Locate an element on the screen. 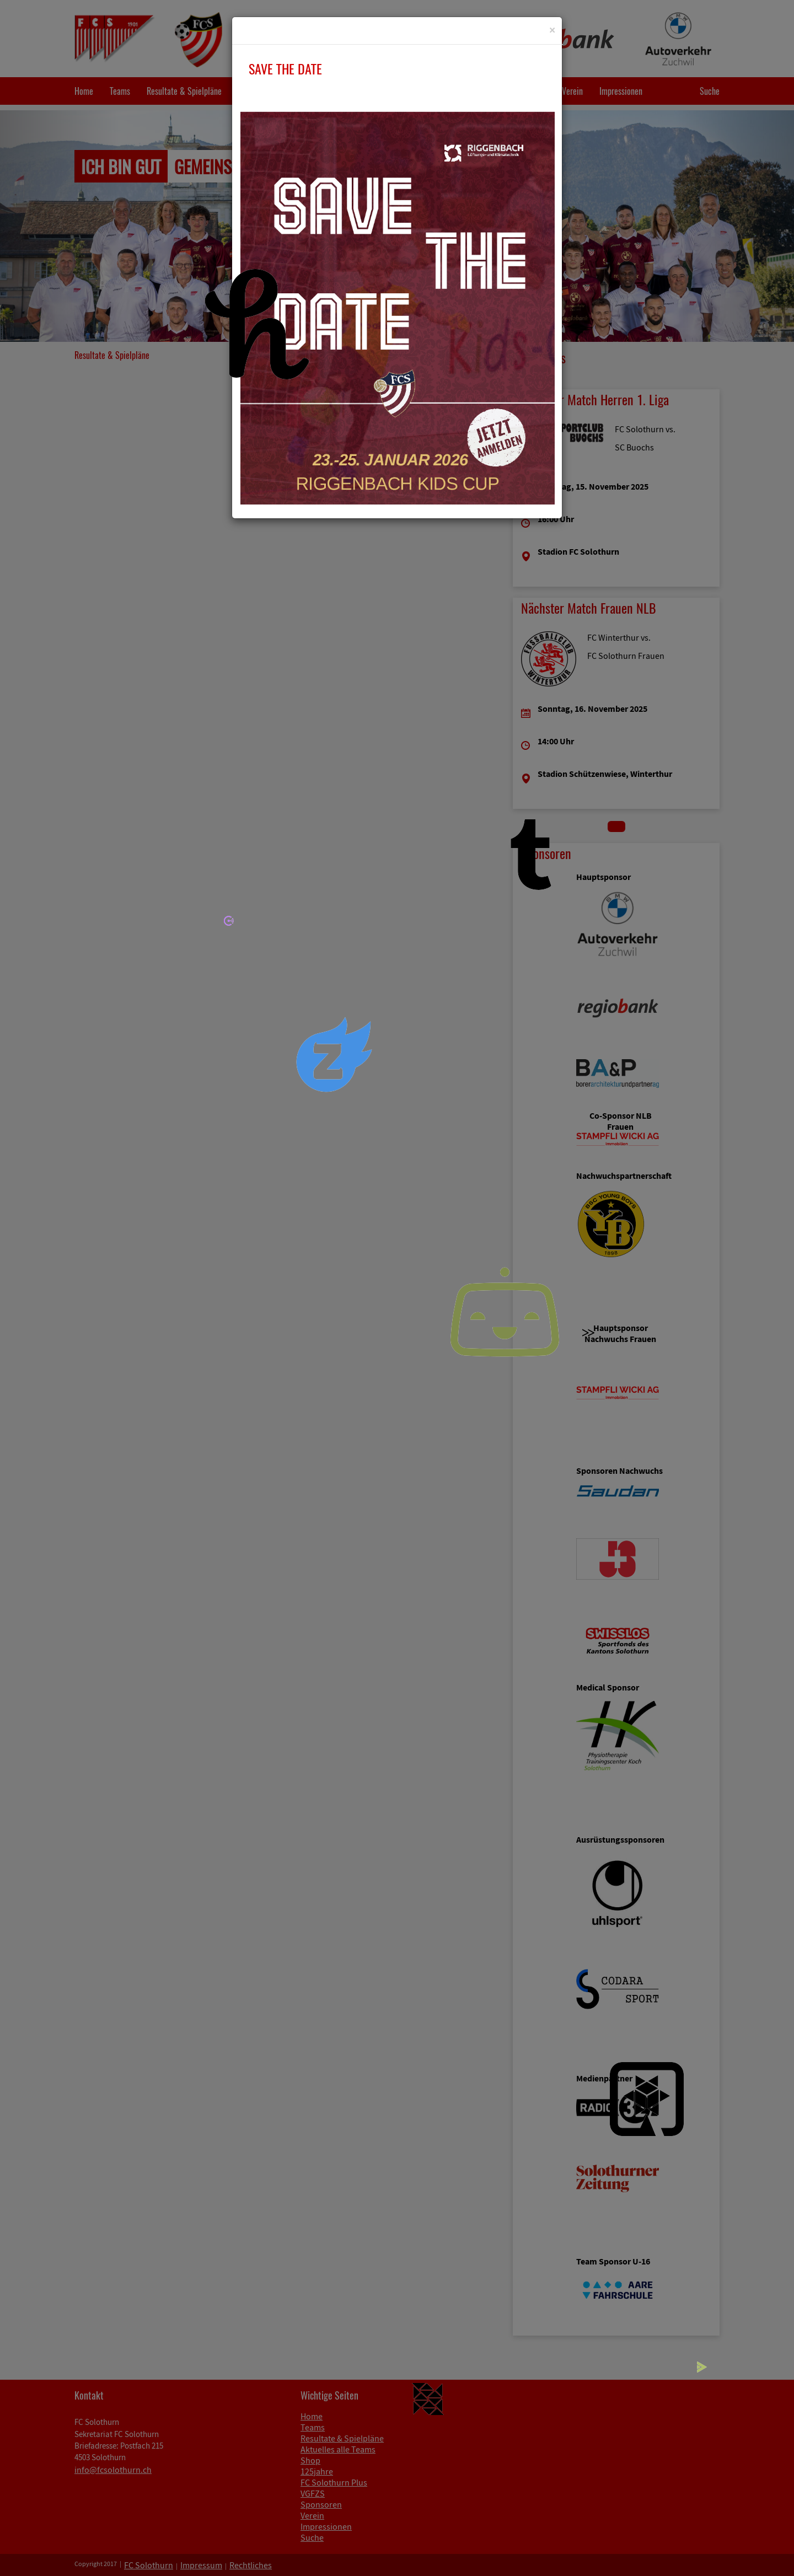  HashiCorp Consul logo is located at coordinates (229, 921).